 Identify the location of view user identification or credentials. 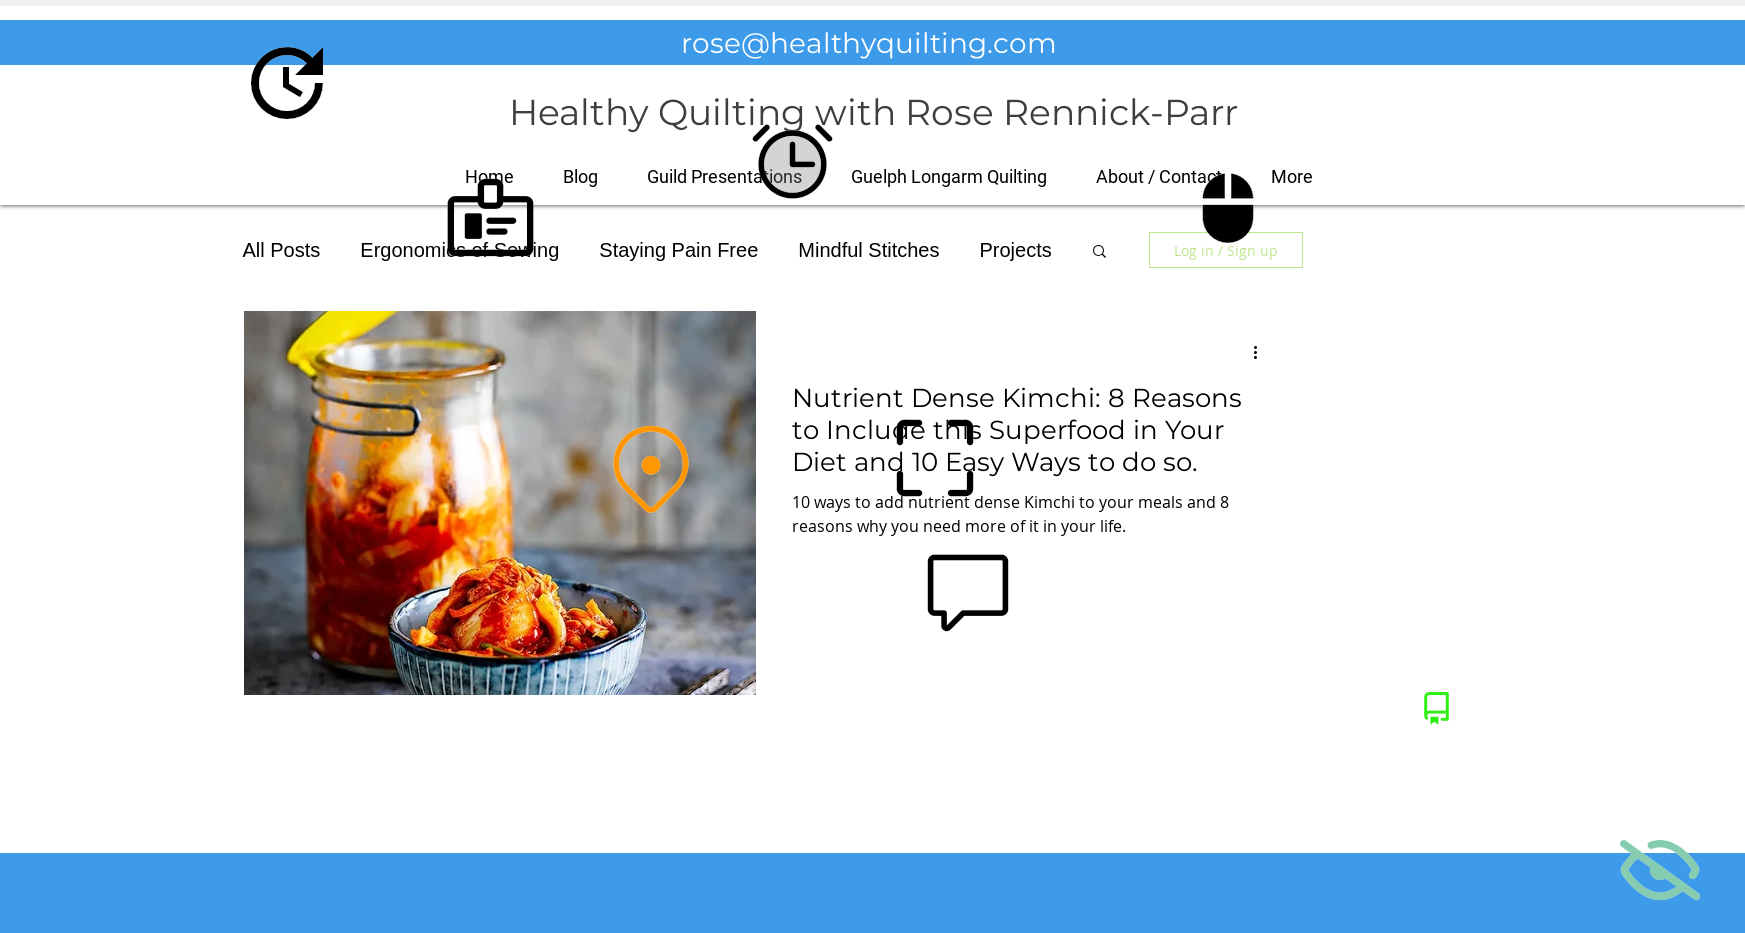
(490, 217).